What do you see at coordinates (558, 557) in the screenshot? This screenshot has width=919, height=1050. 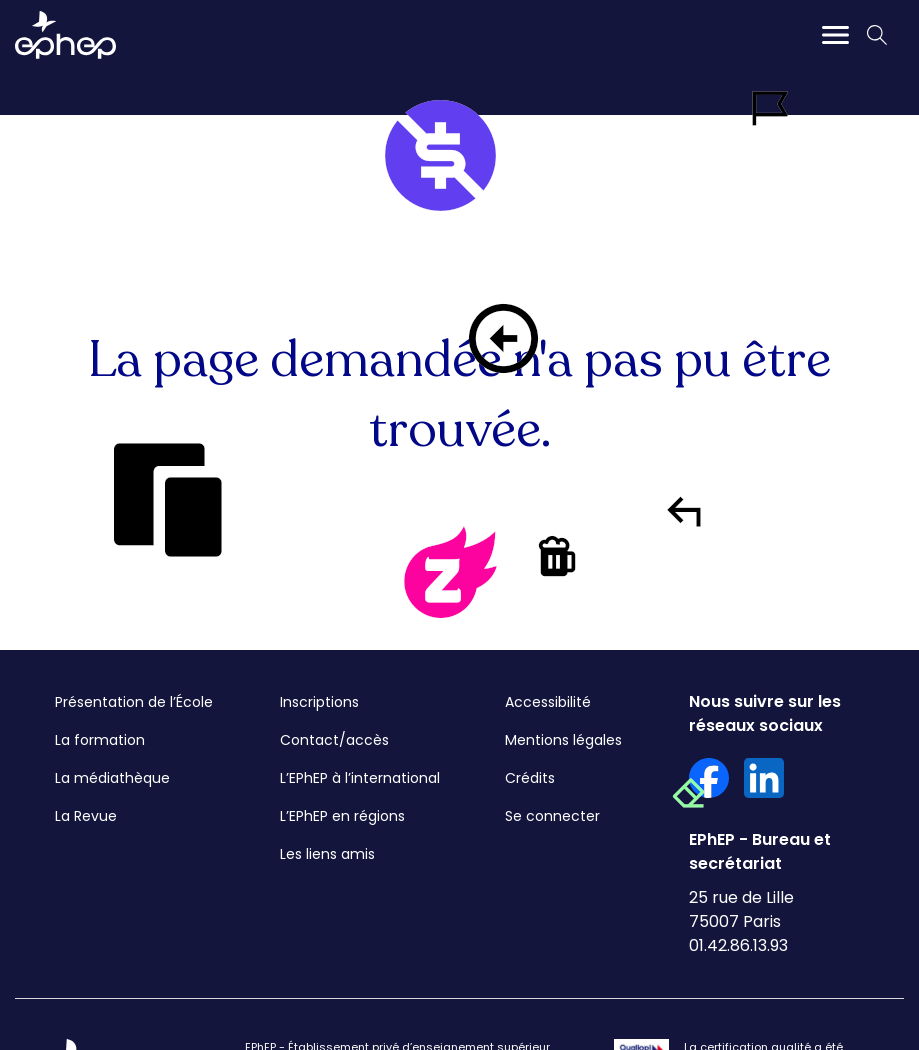 I see `browse nearby bars or breweries` at bounding box center [558, 557].